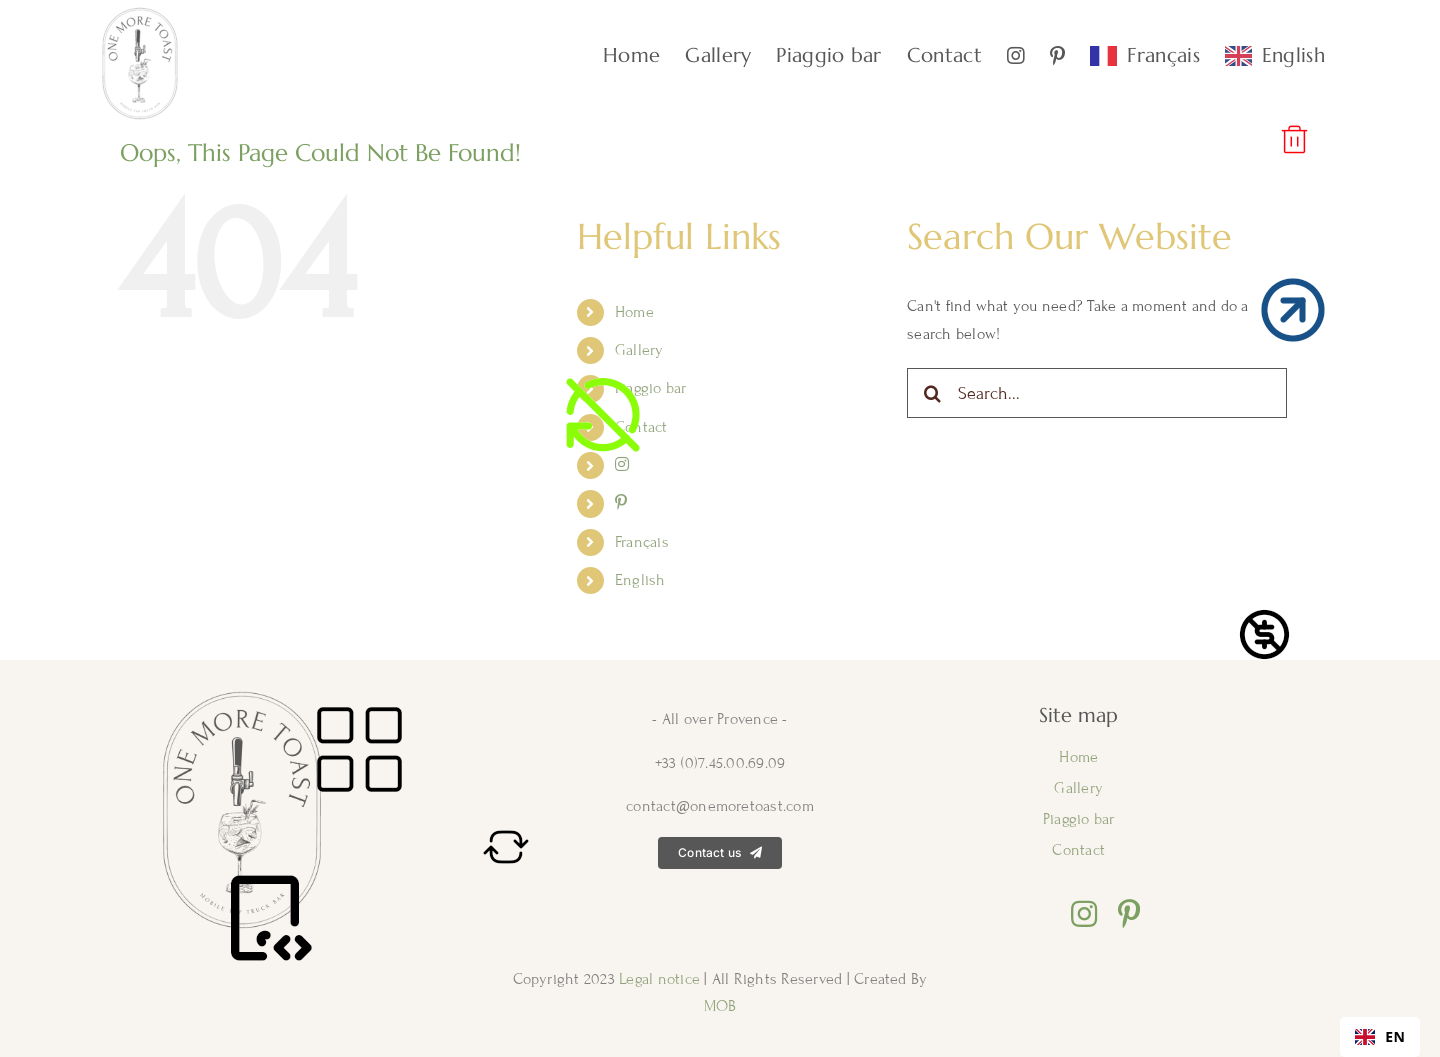 The height and width of the screenshot is (1057, 1440). Describe the element at coordinates (1293, 310) in the screenshot. I see `open link in new tab or window` at that location.